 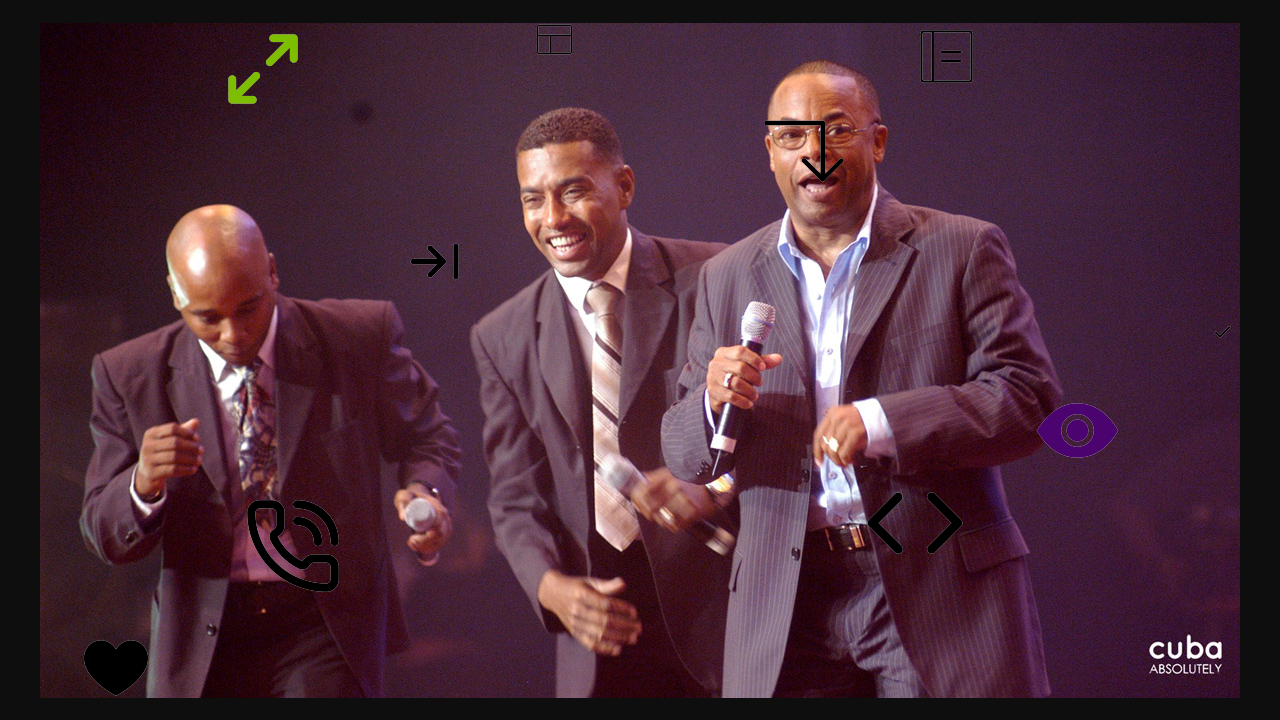 I want to click on change page layout options, so click(x=554, y=39).